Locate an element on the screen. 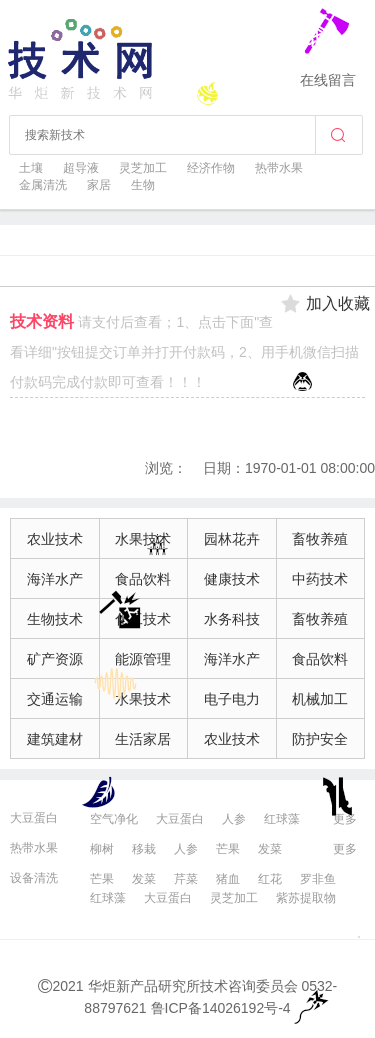  use an incendiary or fire-based weapon is located at coordinates (207, 93).